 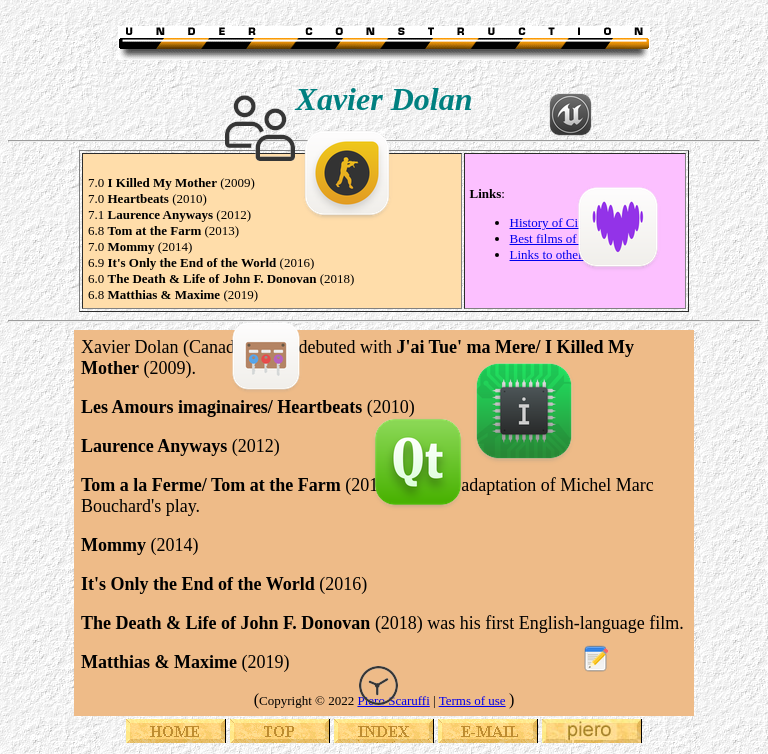 What do you see at coordinates (595, 658) in the screenshot?
I see `open the text editor application` at bounding box center [595, 658].